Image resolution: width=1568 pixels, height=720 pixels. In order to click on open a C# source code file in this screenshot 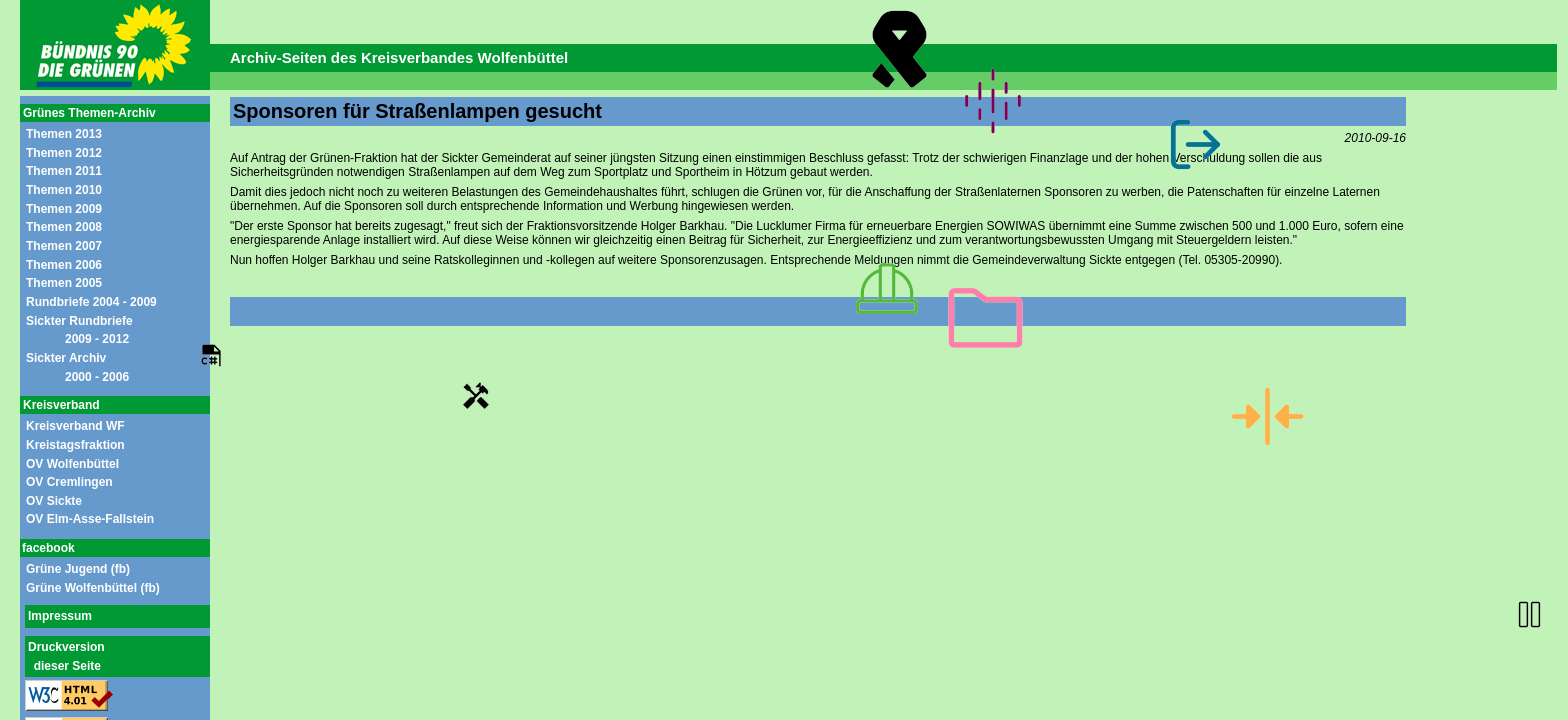, I will do `click(211, 355)`.